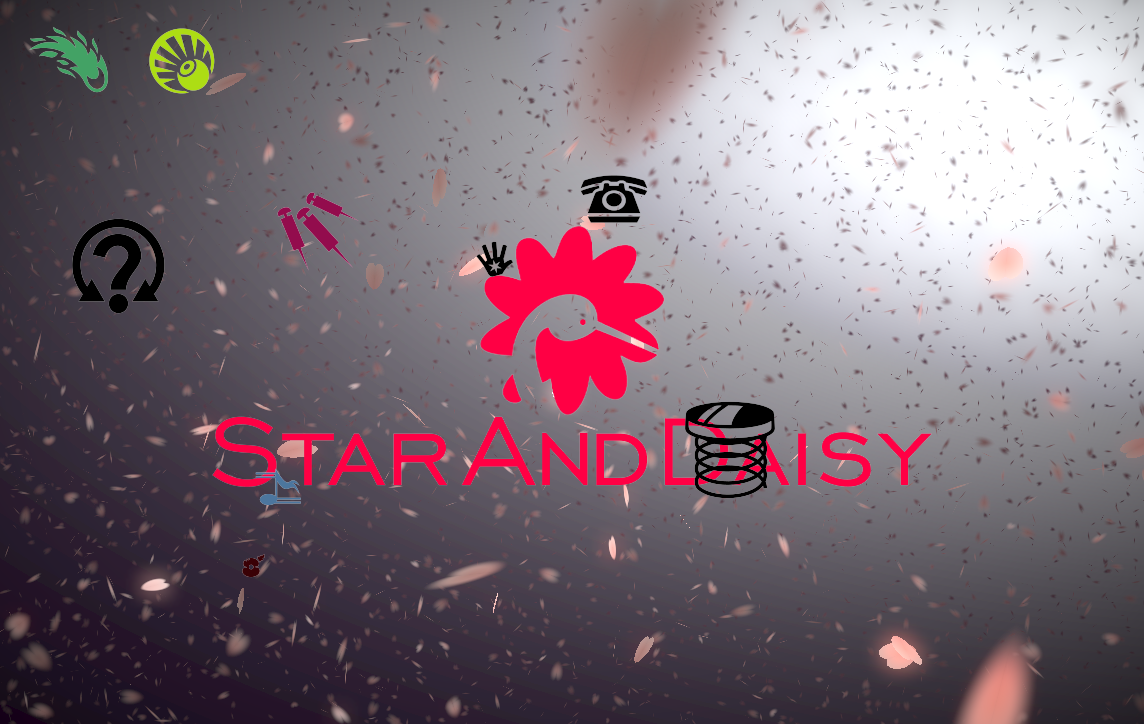  I want to click on view surveillance or monitoring status, so click(182, 61).